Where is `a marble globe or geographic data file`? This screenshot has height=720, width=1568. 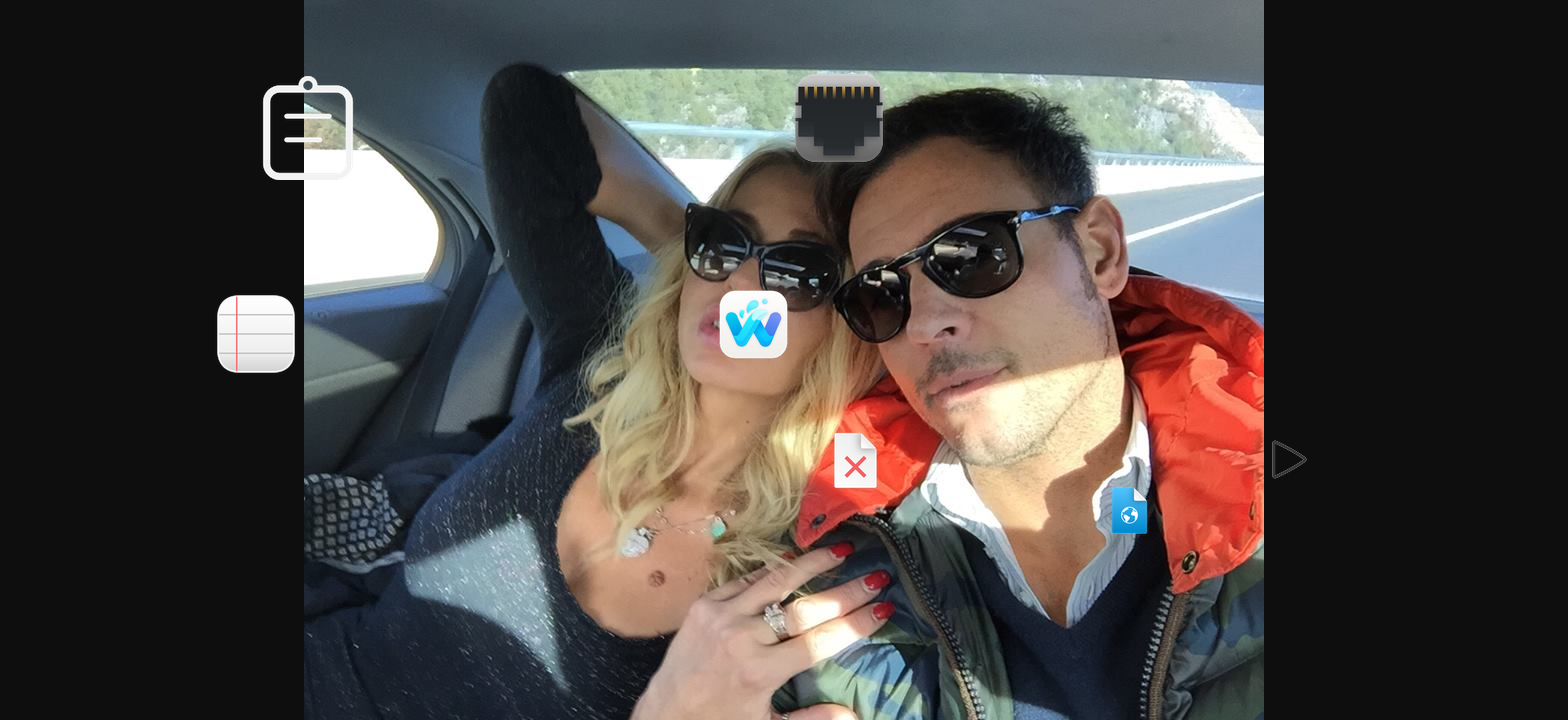 a marble globe or geographic data file is located at coordinates (1129, 511).